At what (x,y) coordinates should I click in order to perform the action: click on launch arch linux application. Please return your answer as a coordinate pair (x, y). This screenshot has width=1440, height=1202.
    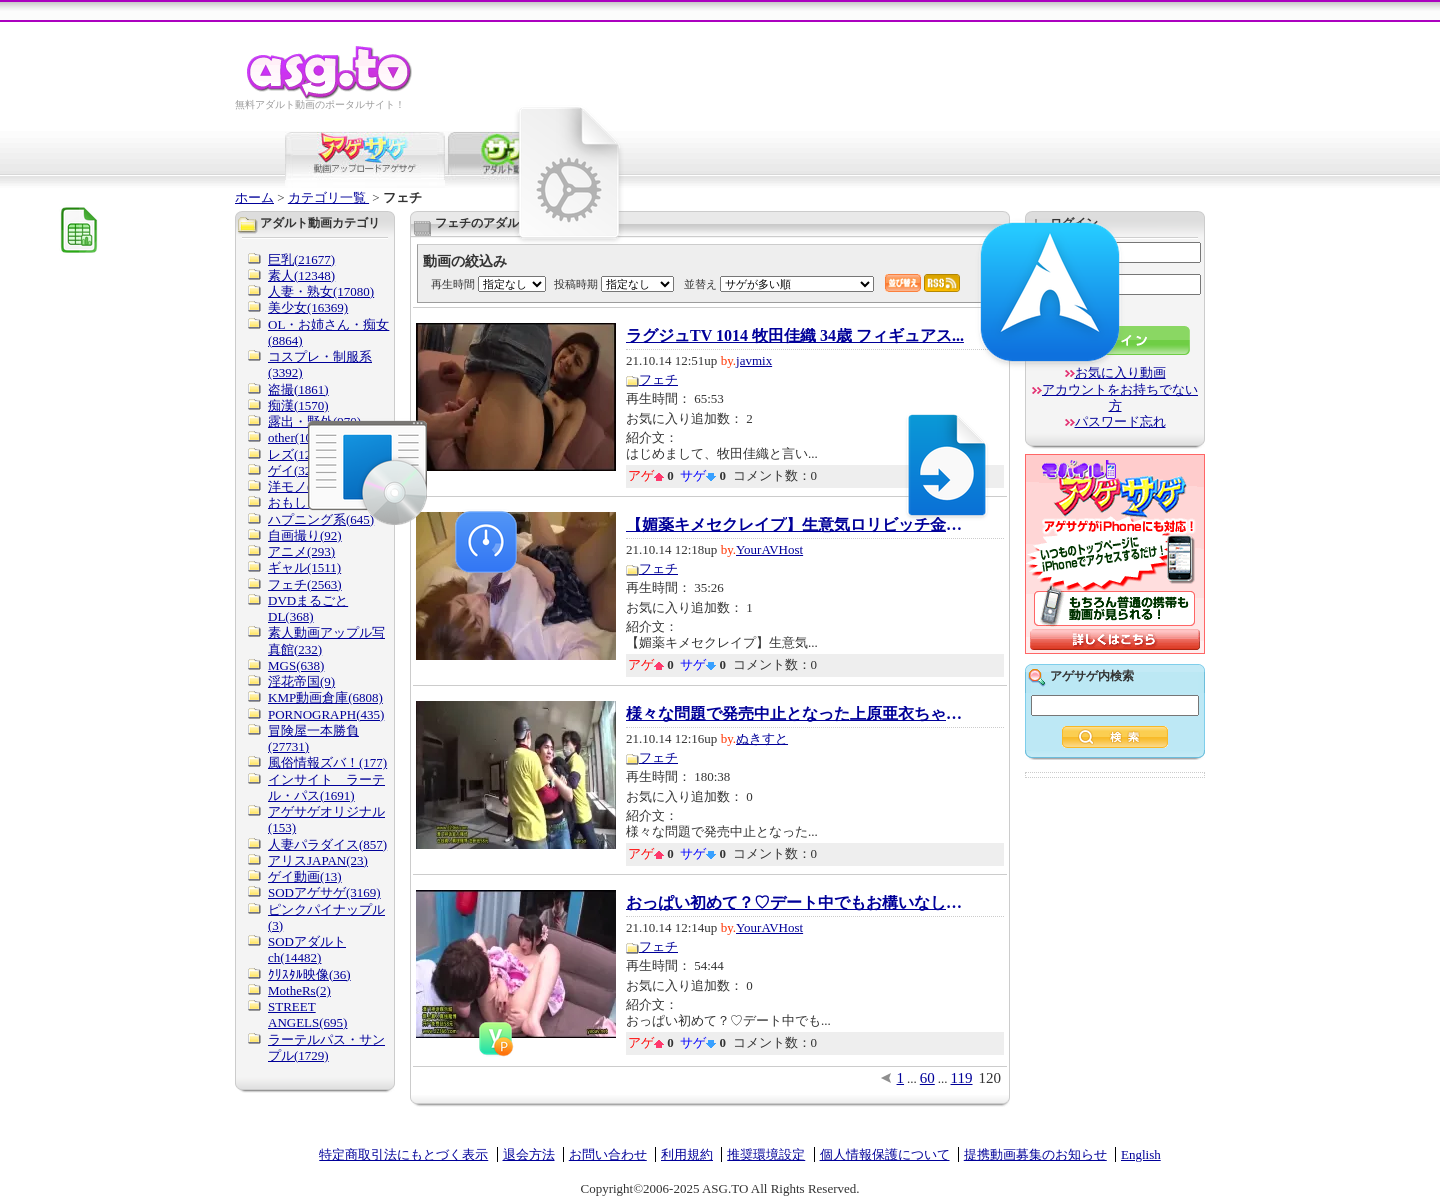
    Looking at the image, I should click on (1050, 292).